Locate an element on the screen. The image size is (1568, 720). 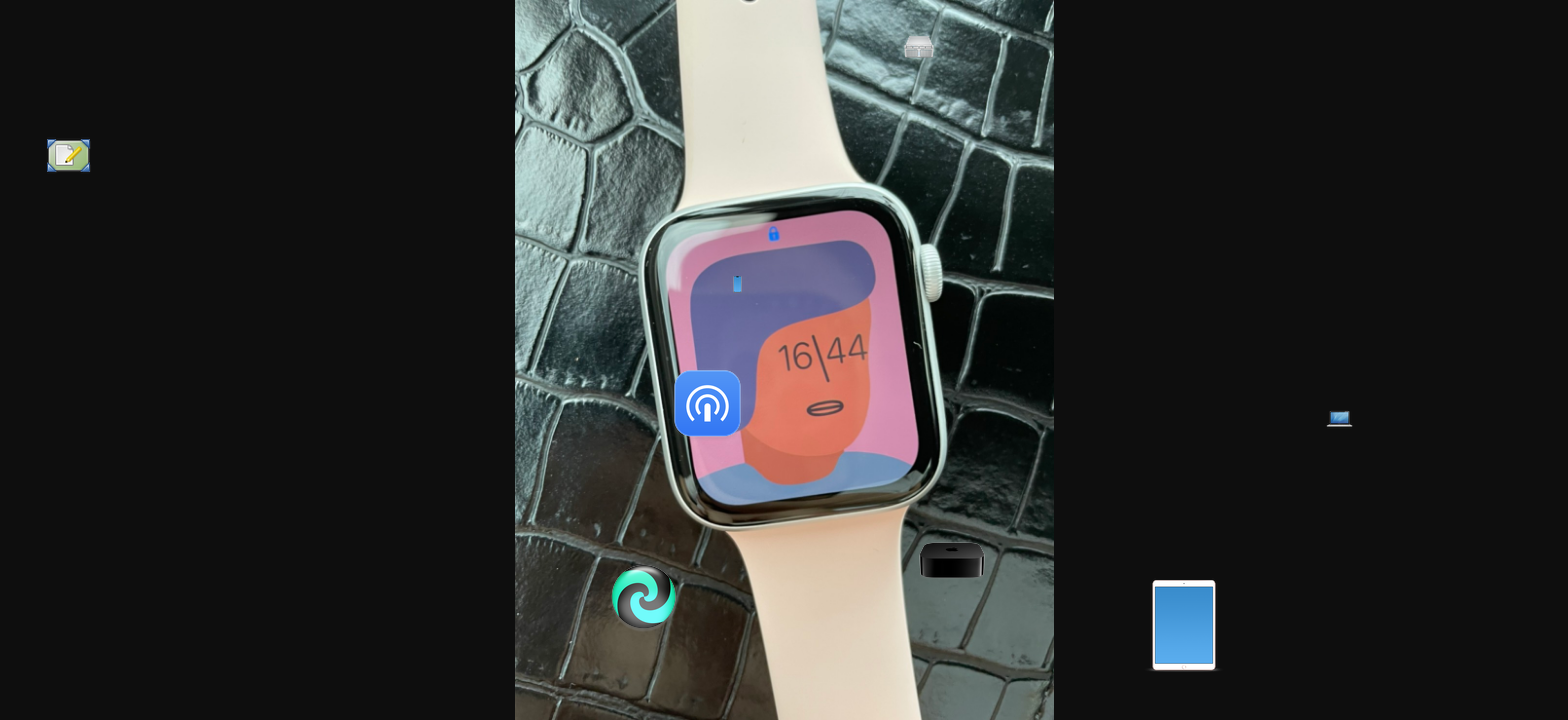
disk erasing or secure wipe in progress is located at coordinates (644, 597).